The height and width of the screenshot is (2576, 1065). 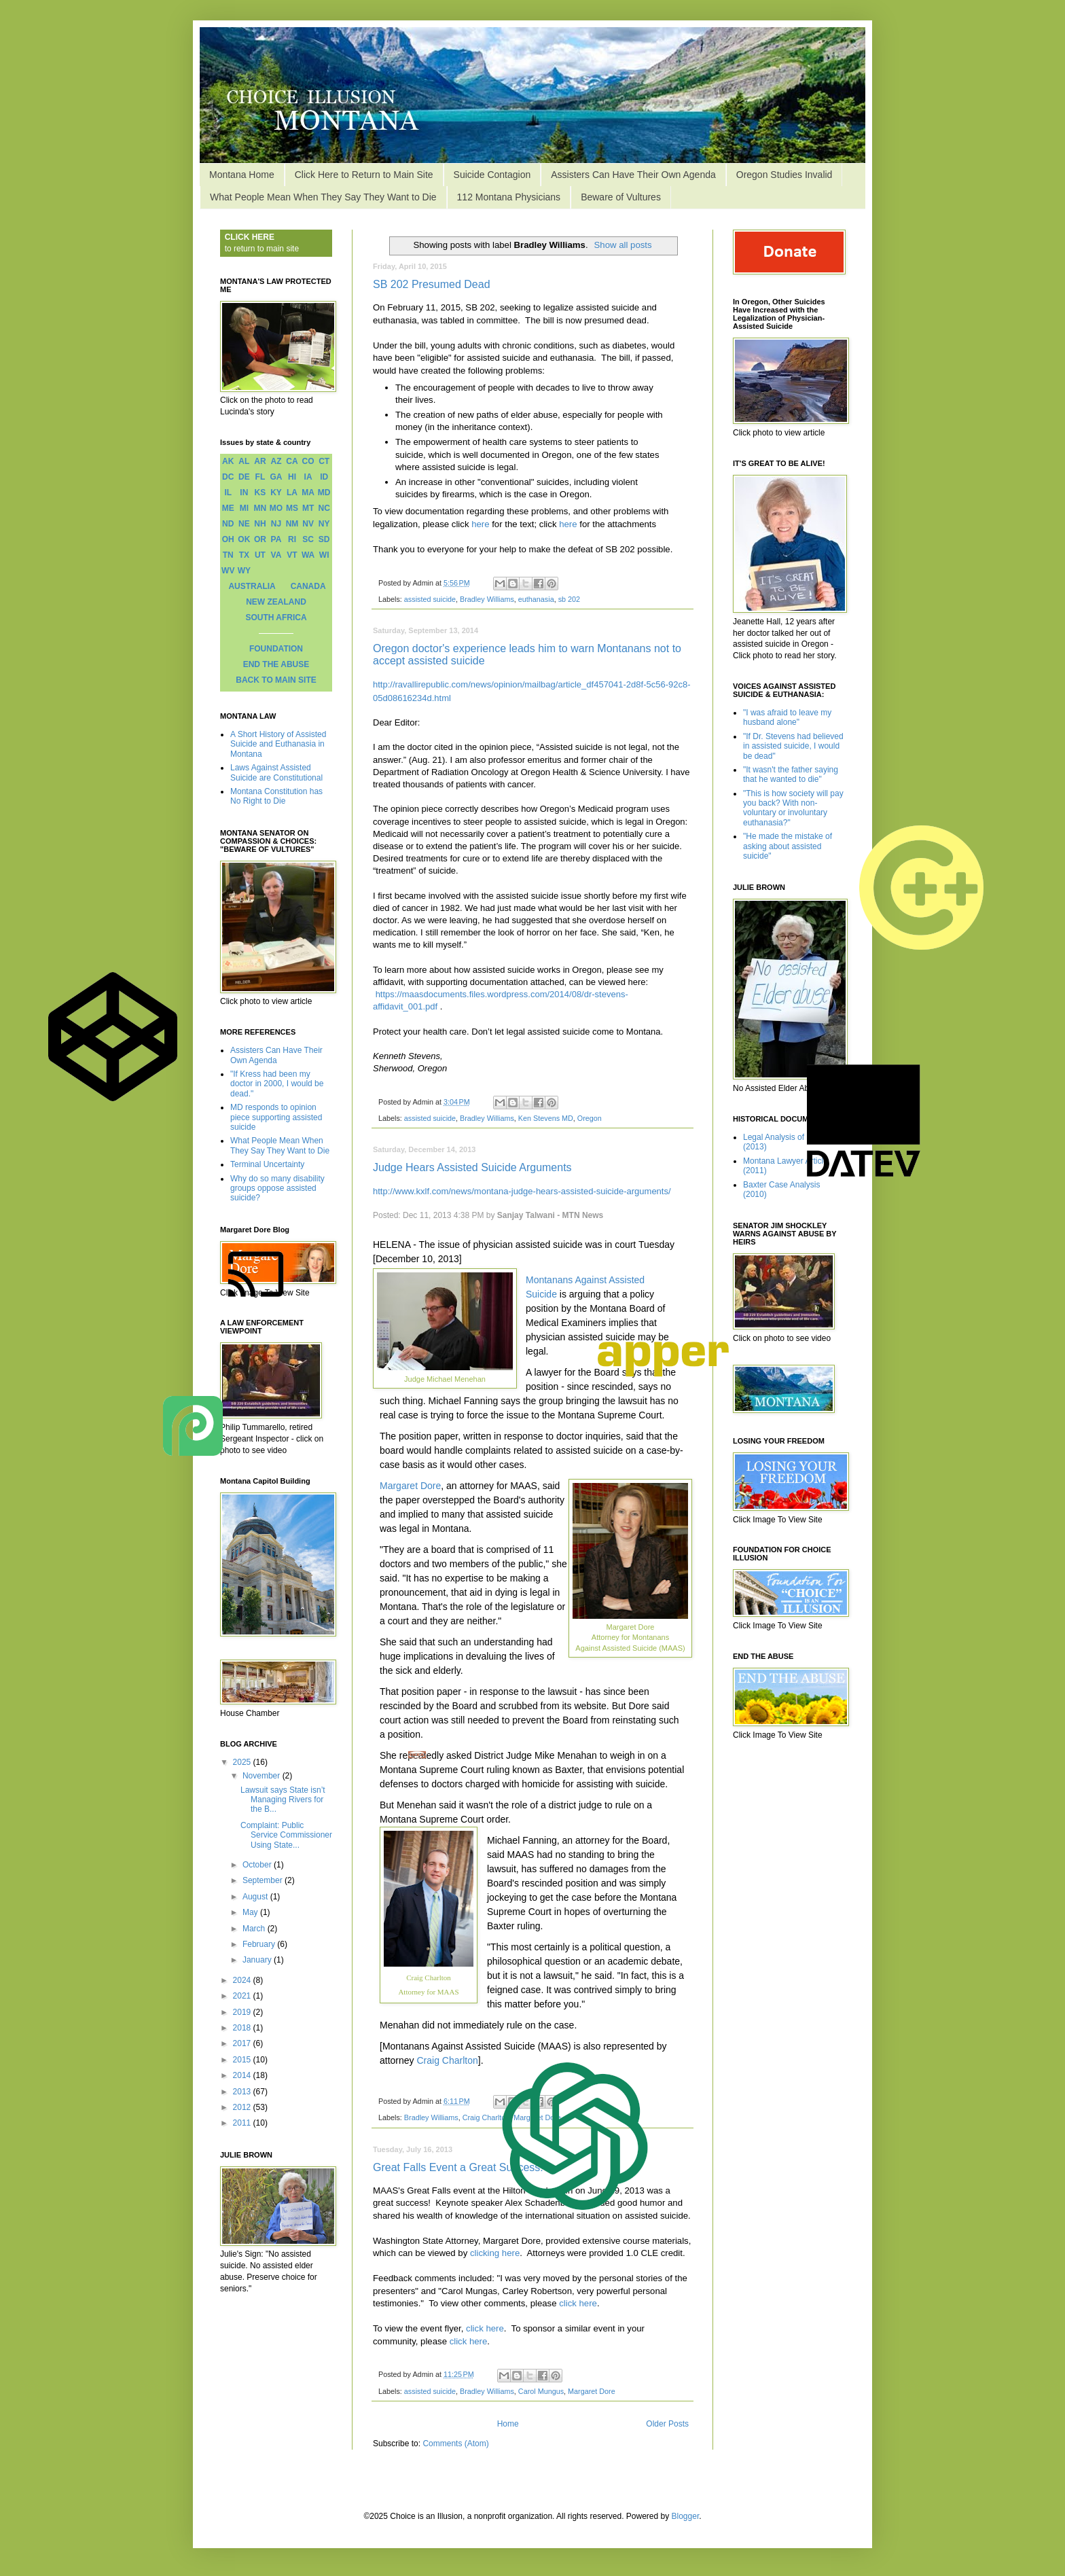 I want to click on c++ builder IDE logo, so click(x=921, y=887).